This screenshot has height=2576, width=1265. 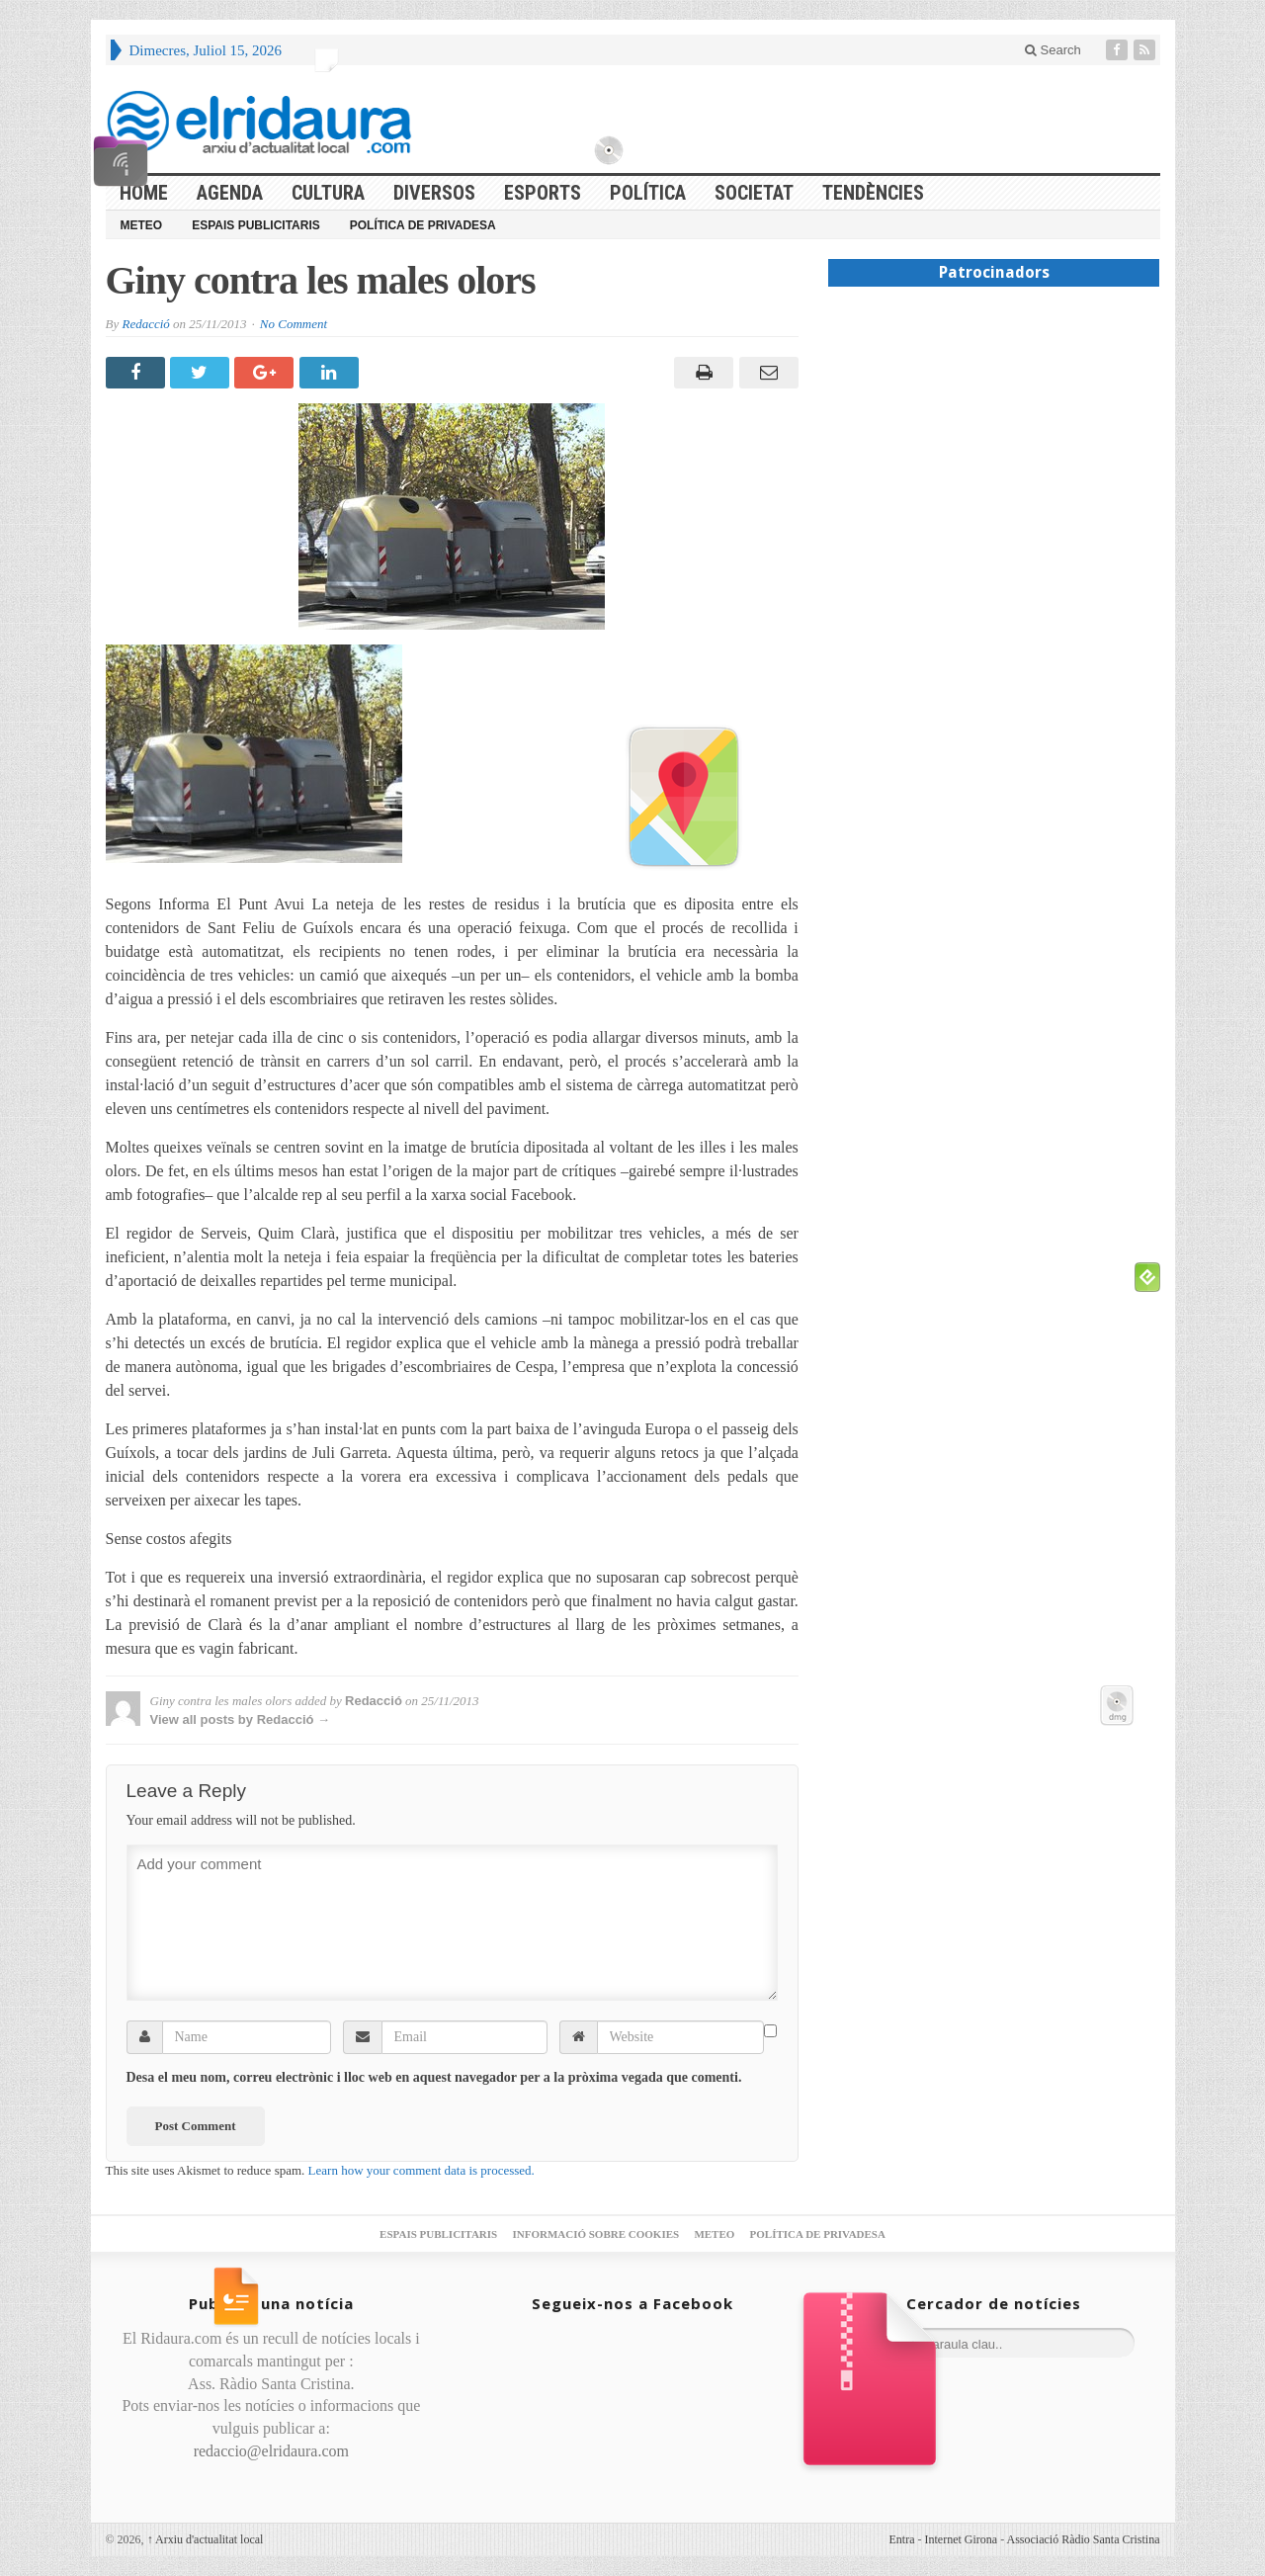 What do you see at coordinates (609, 150) in the screenshot?
I see `indicates a CD-RW (rewritable disc) drive or media` at bounding box center [609, 150].